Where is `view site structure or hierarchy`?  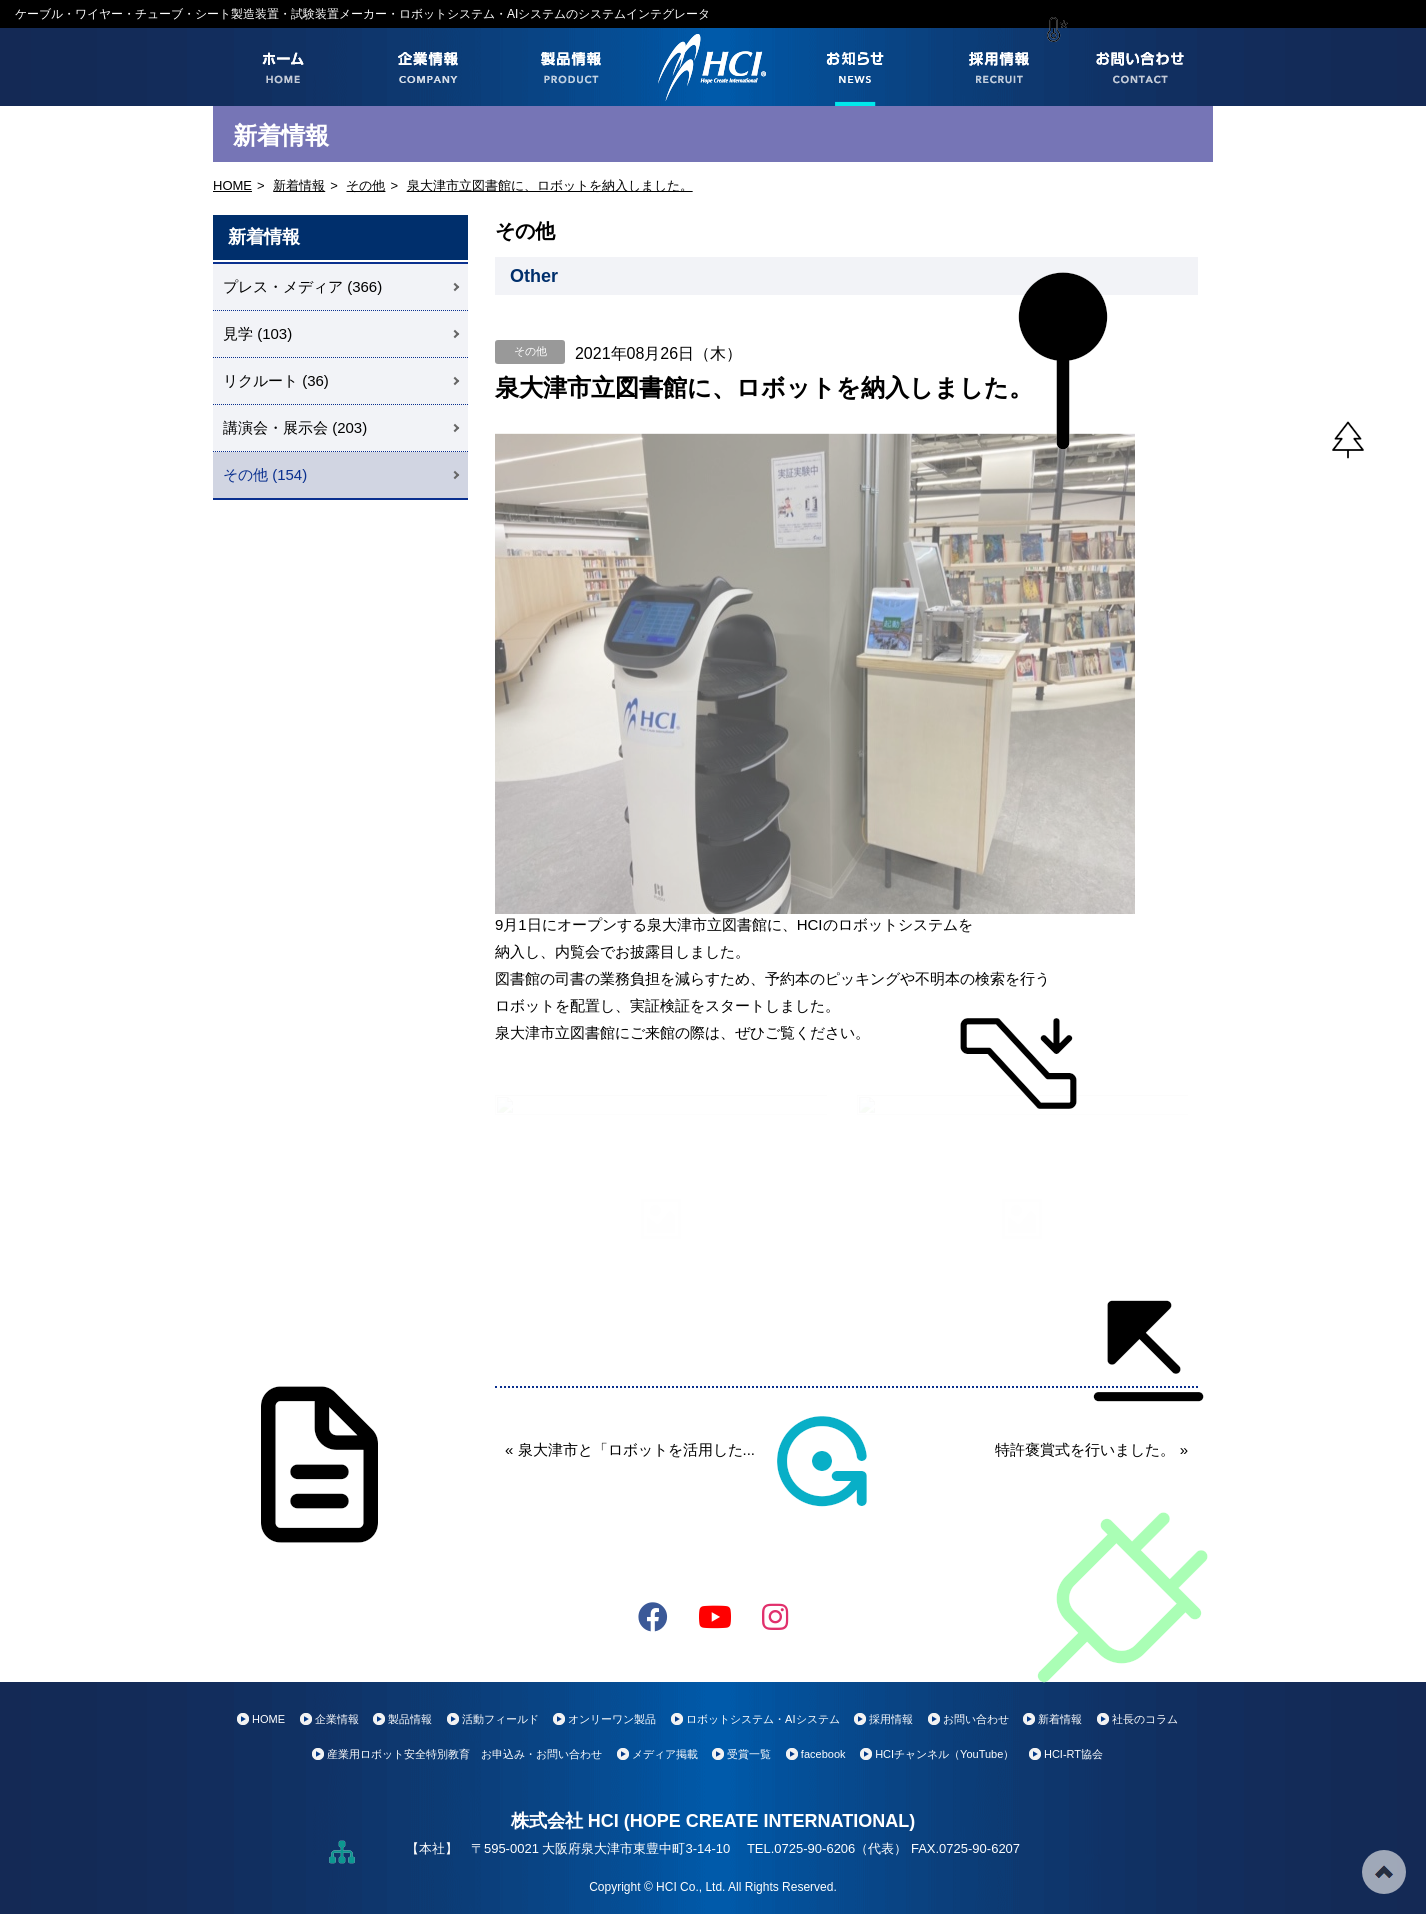 view site structure or hierarchy is located at coordinates (342, 1852).